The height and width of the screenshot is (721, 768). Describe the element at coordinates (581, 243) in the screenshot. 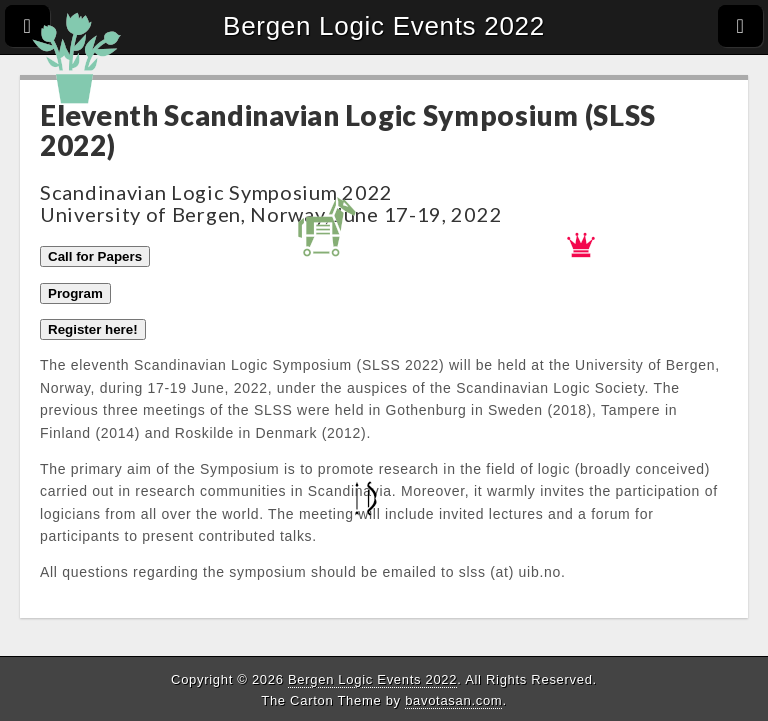

I see `chess queen game piece` at that location.